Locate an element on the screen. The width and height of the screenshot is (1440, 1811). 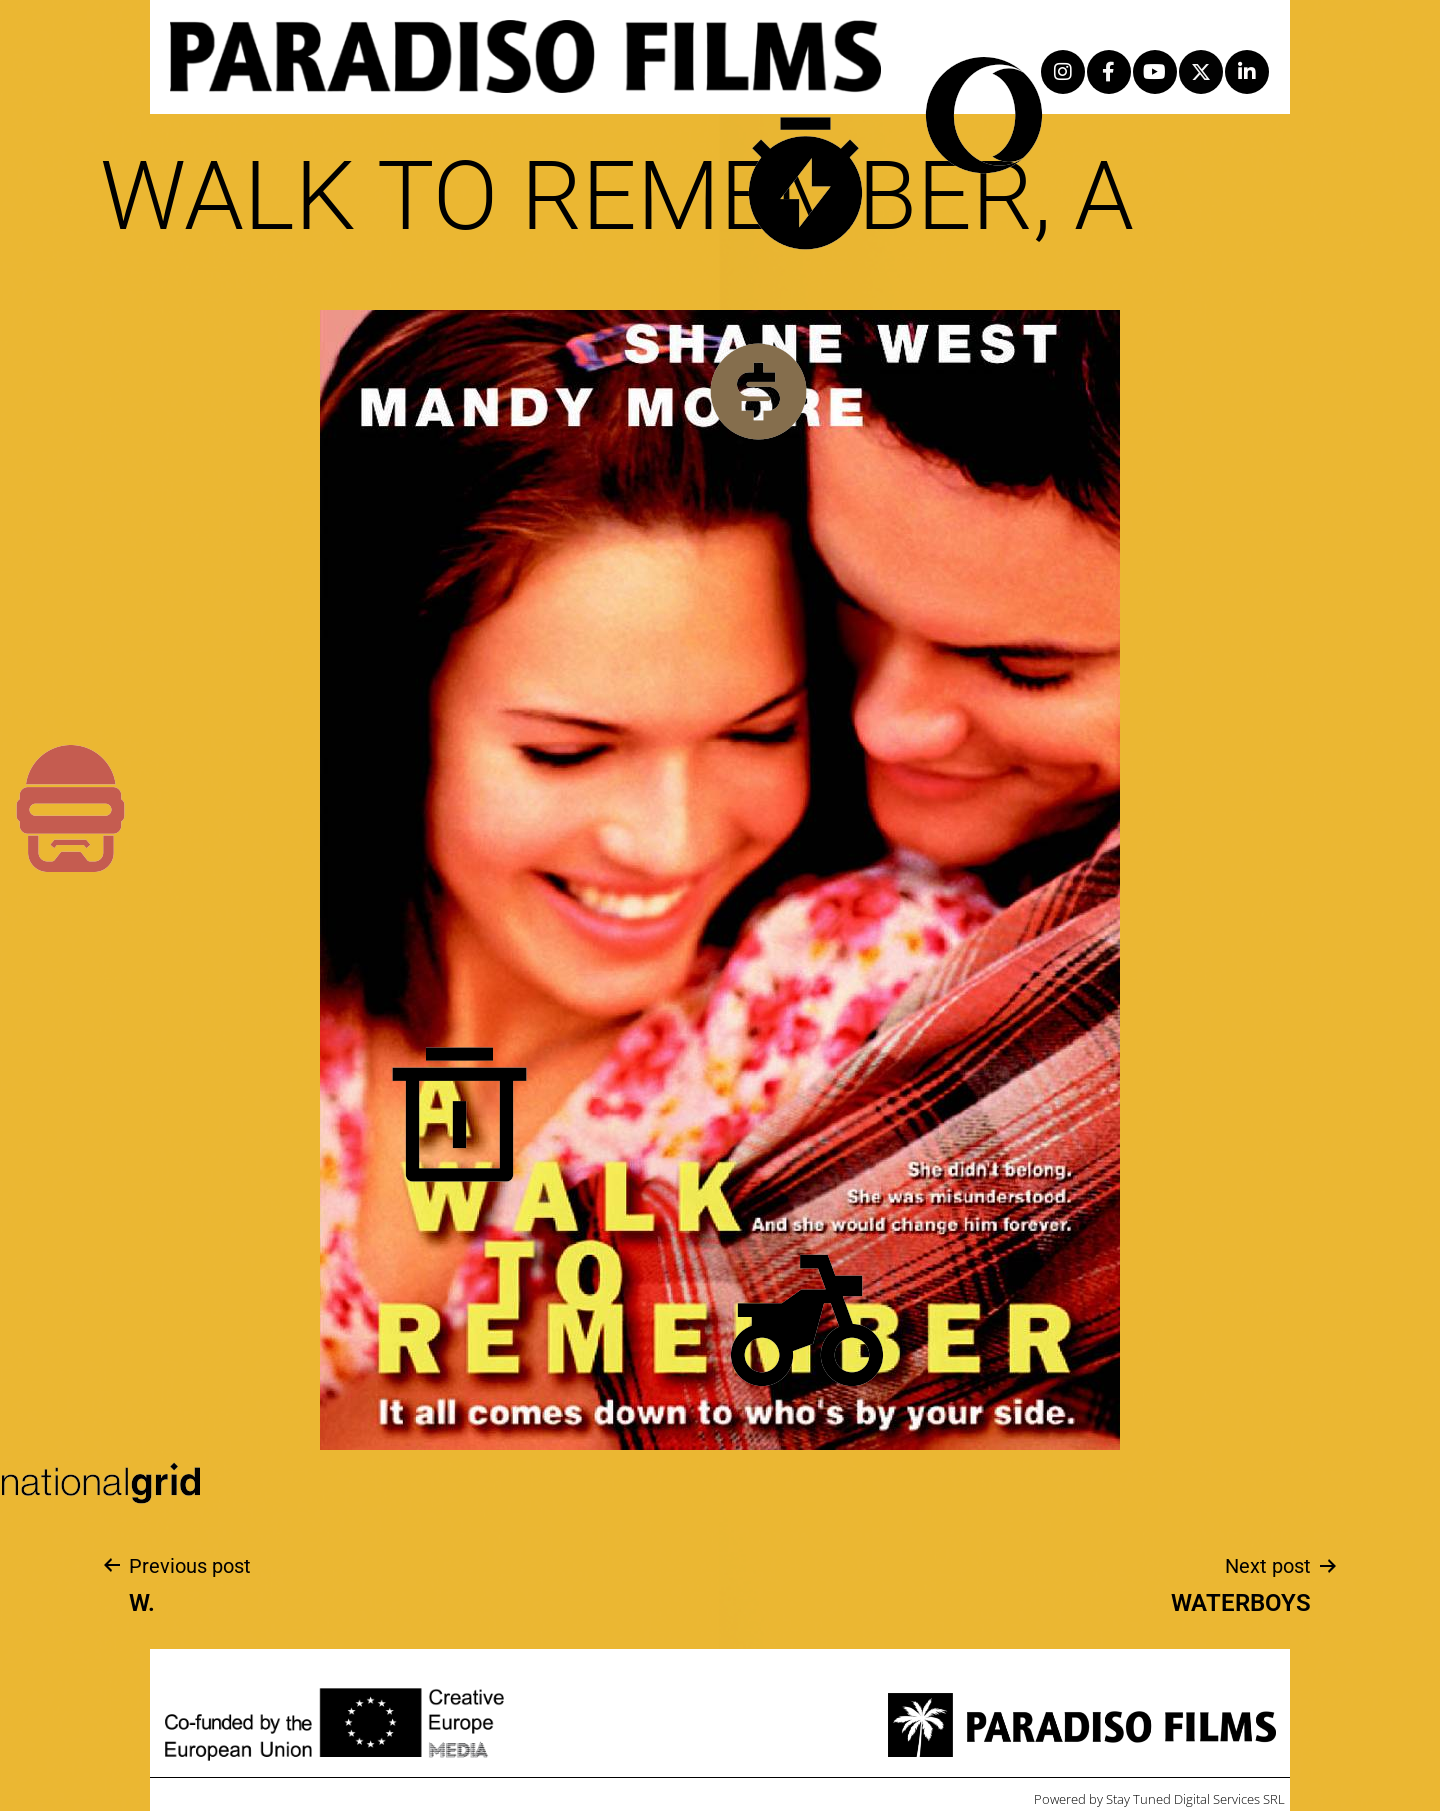
open Opera browser is located at coordinates (984, 117).